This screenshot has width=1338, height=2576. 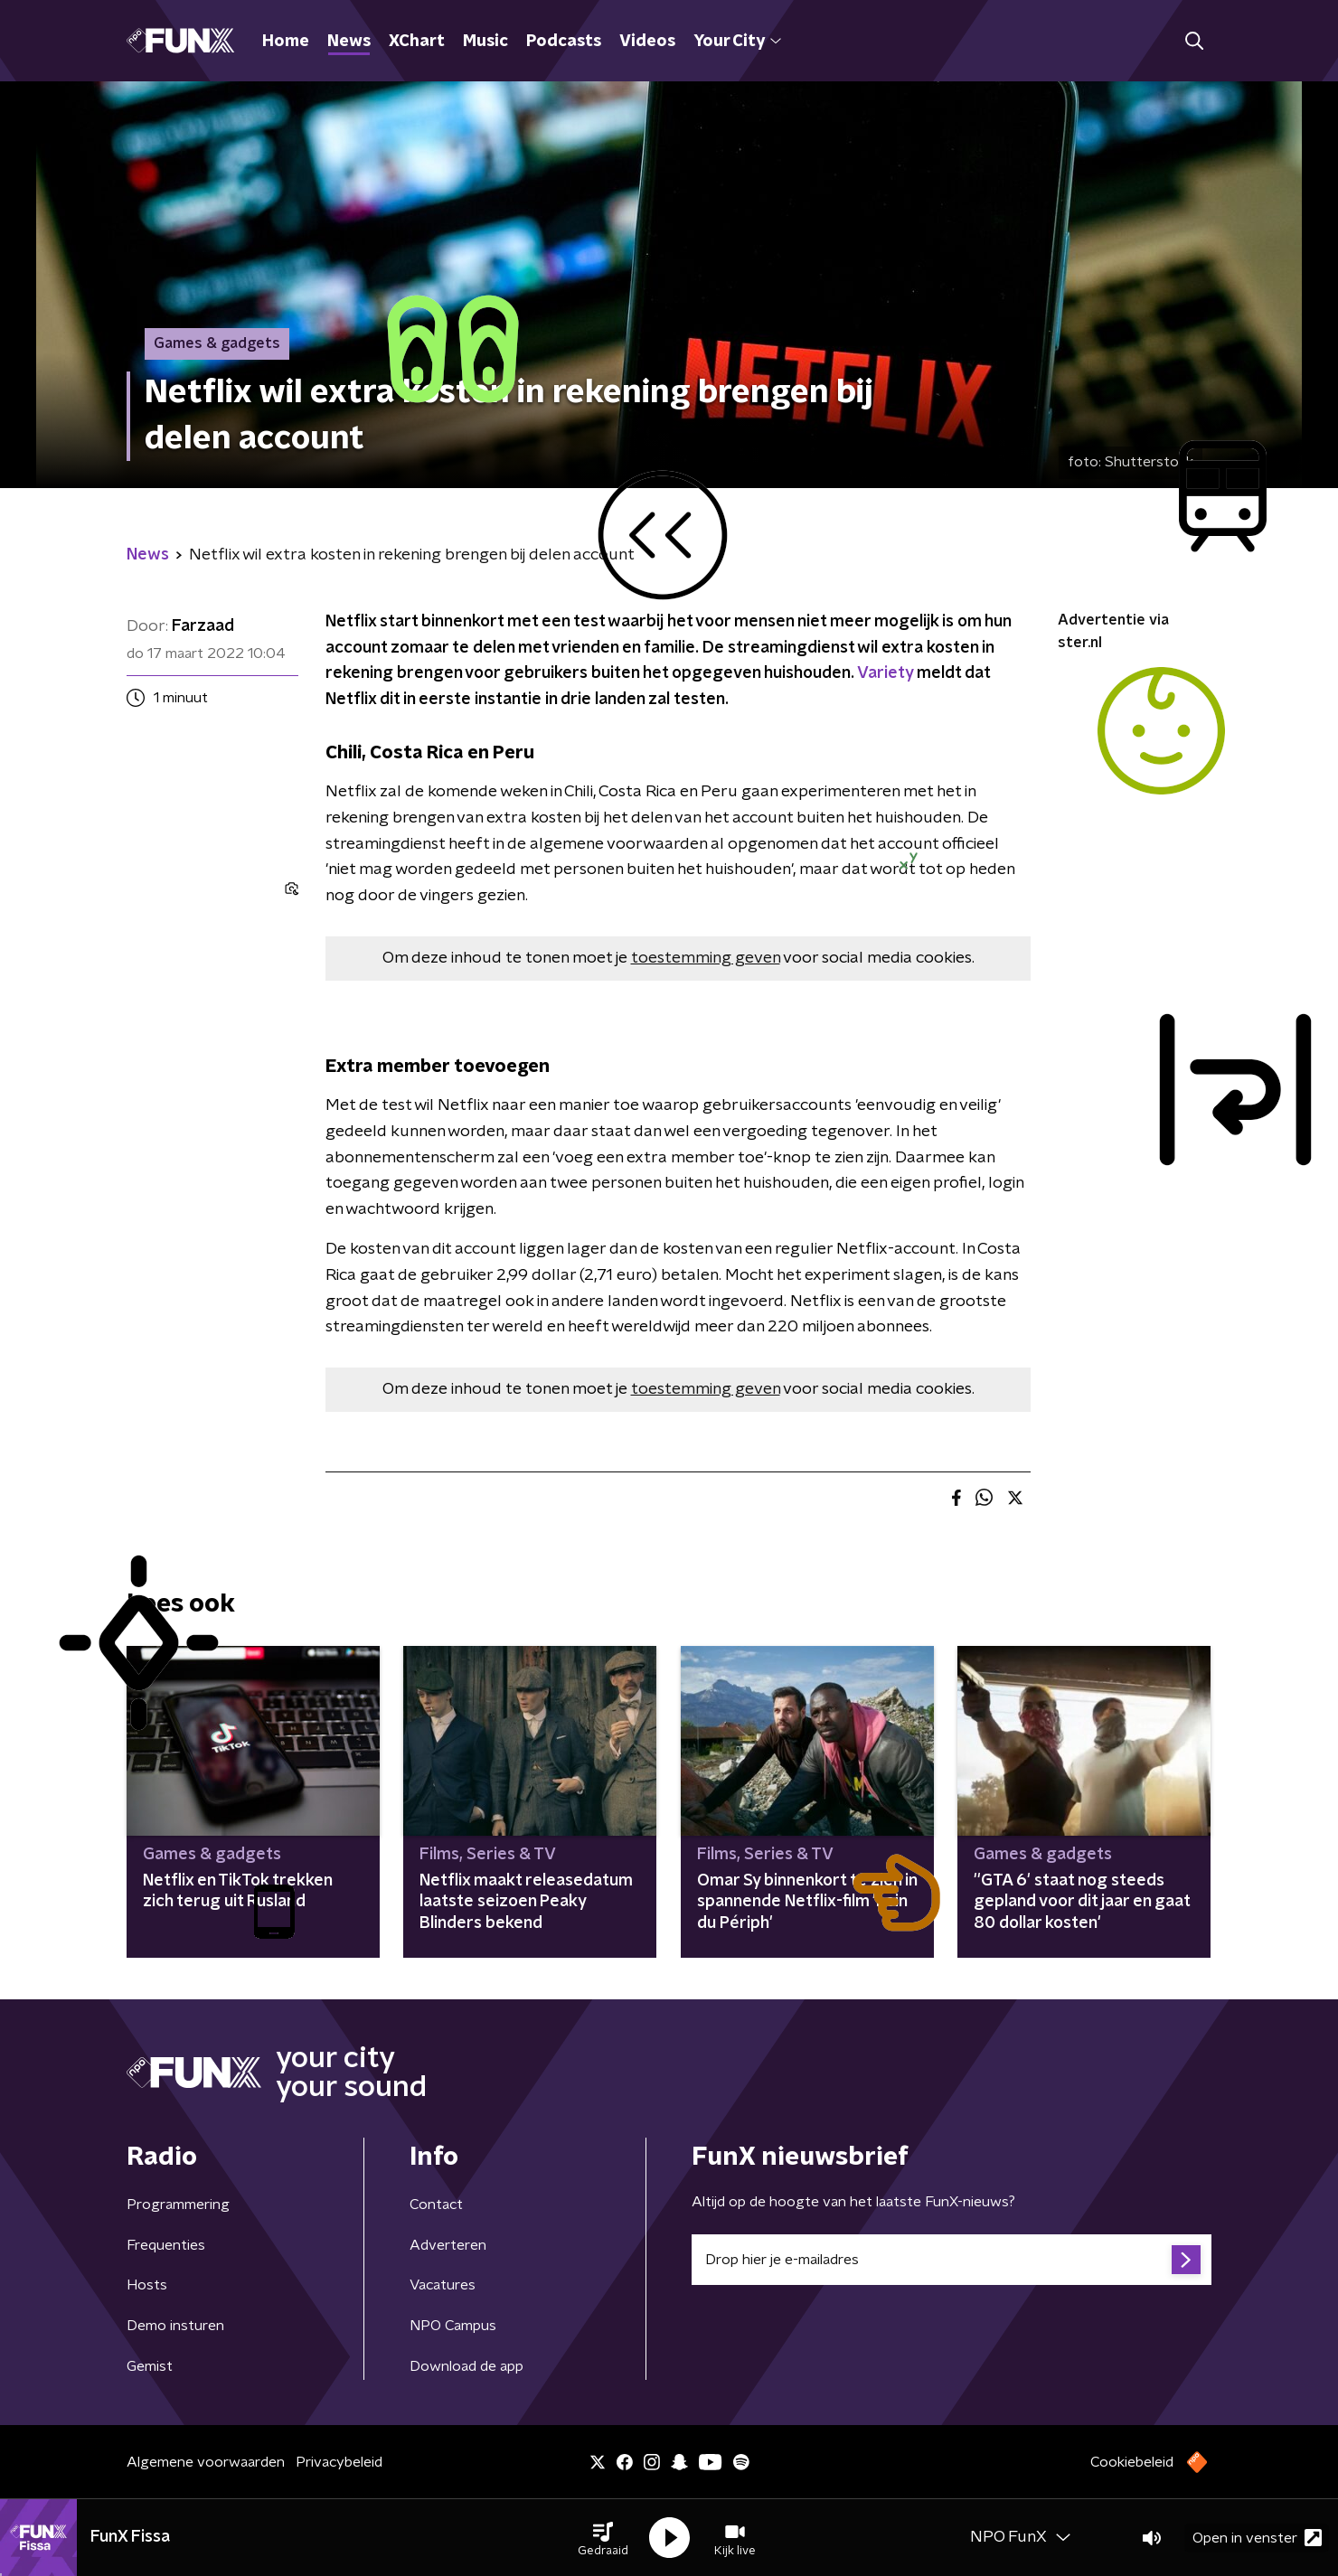 What do you see at coordinates (291, 888) in the screenshot?
I see `switch to night mode camera` at bounding box center [291, 888].